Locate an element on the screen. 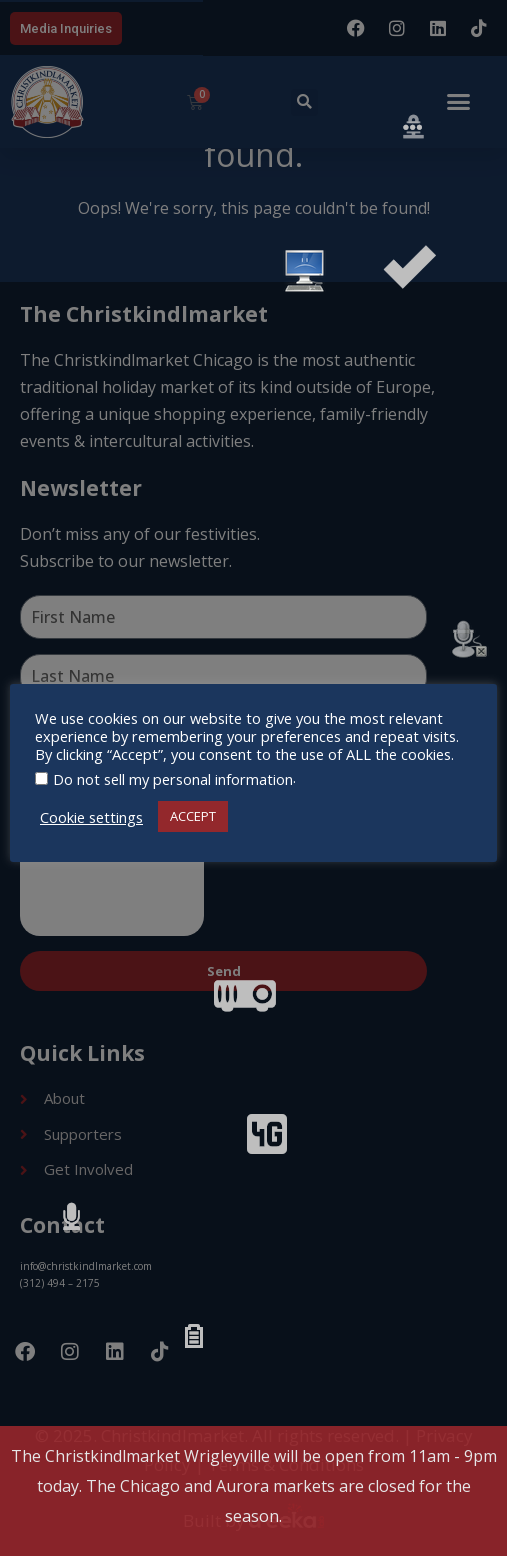 The height and width of the screenshot is (1556, 507). enable microphone or voice input is located at coordinates (72, 1215).